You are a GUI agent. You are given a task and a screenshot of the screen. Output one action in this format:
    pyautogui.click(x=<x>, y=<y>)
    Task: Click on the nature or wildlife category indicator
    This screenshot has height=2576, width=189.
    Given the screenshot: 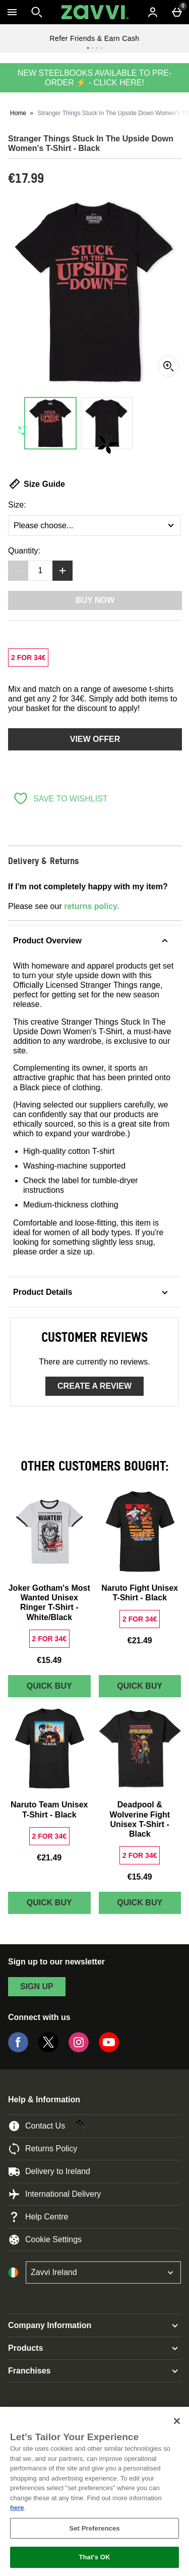 What is the action you would take?
    pyautogui.click(x=108, y=444)
    